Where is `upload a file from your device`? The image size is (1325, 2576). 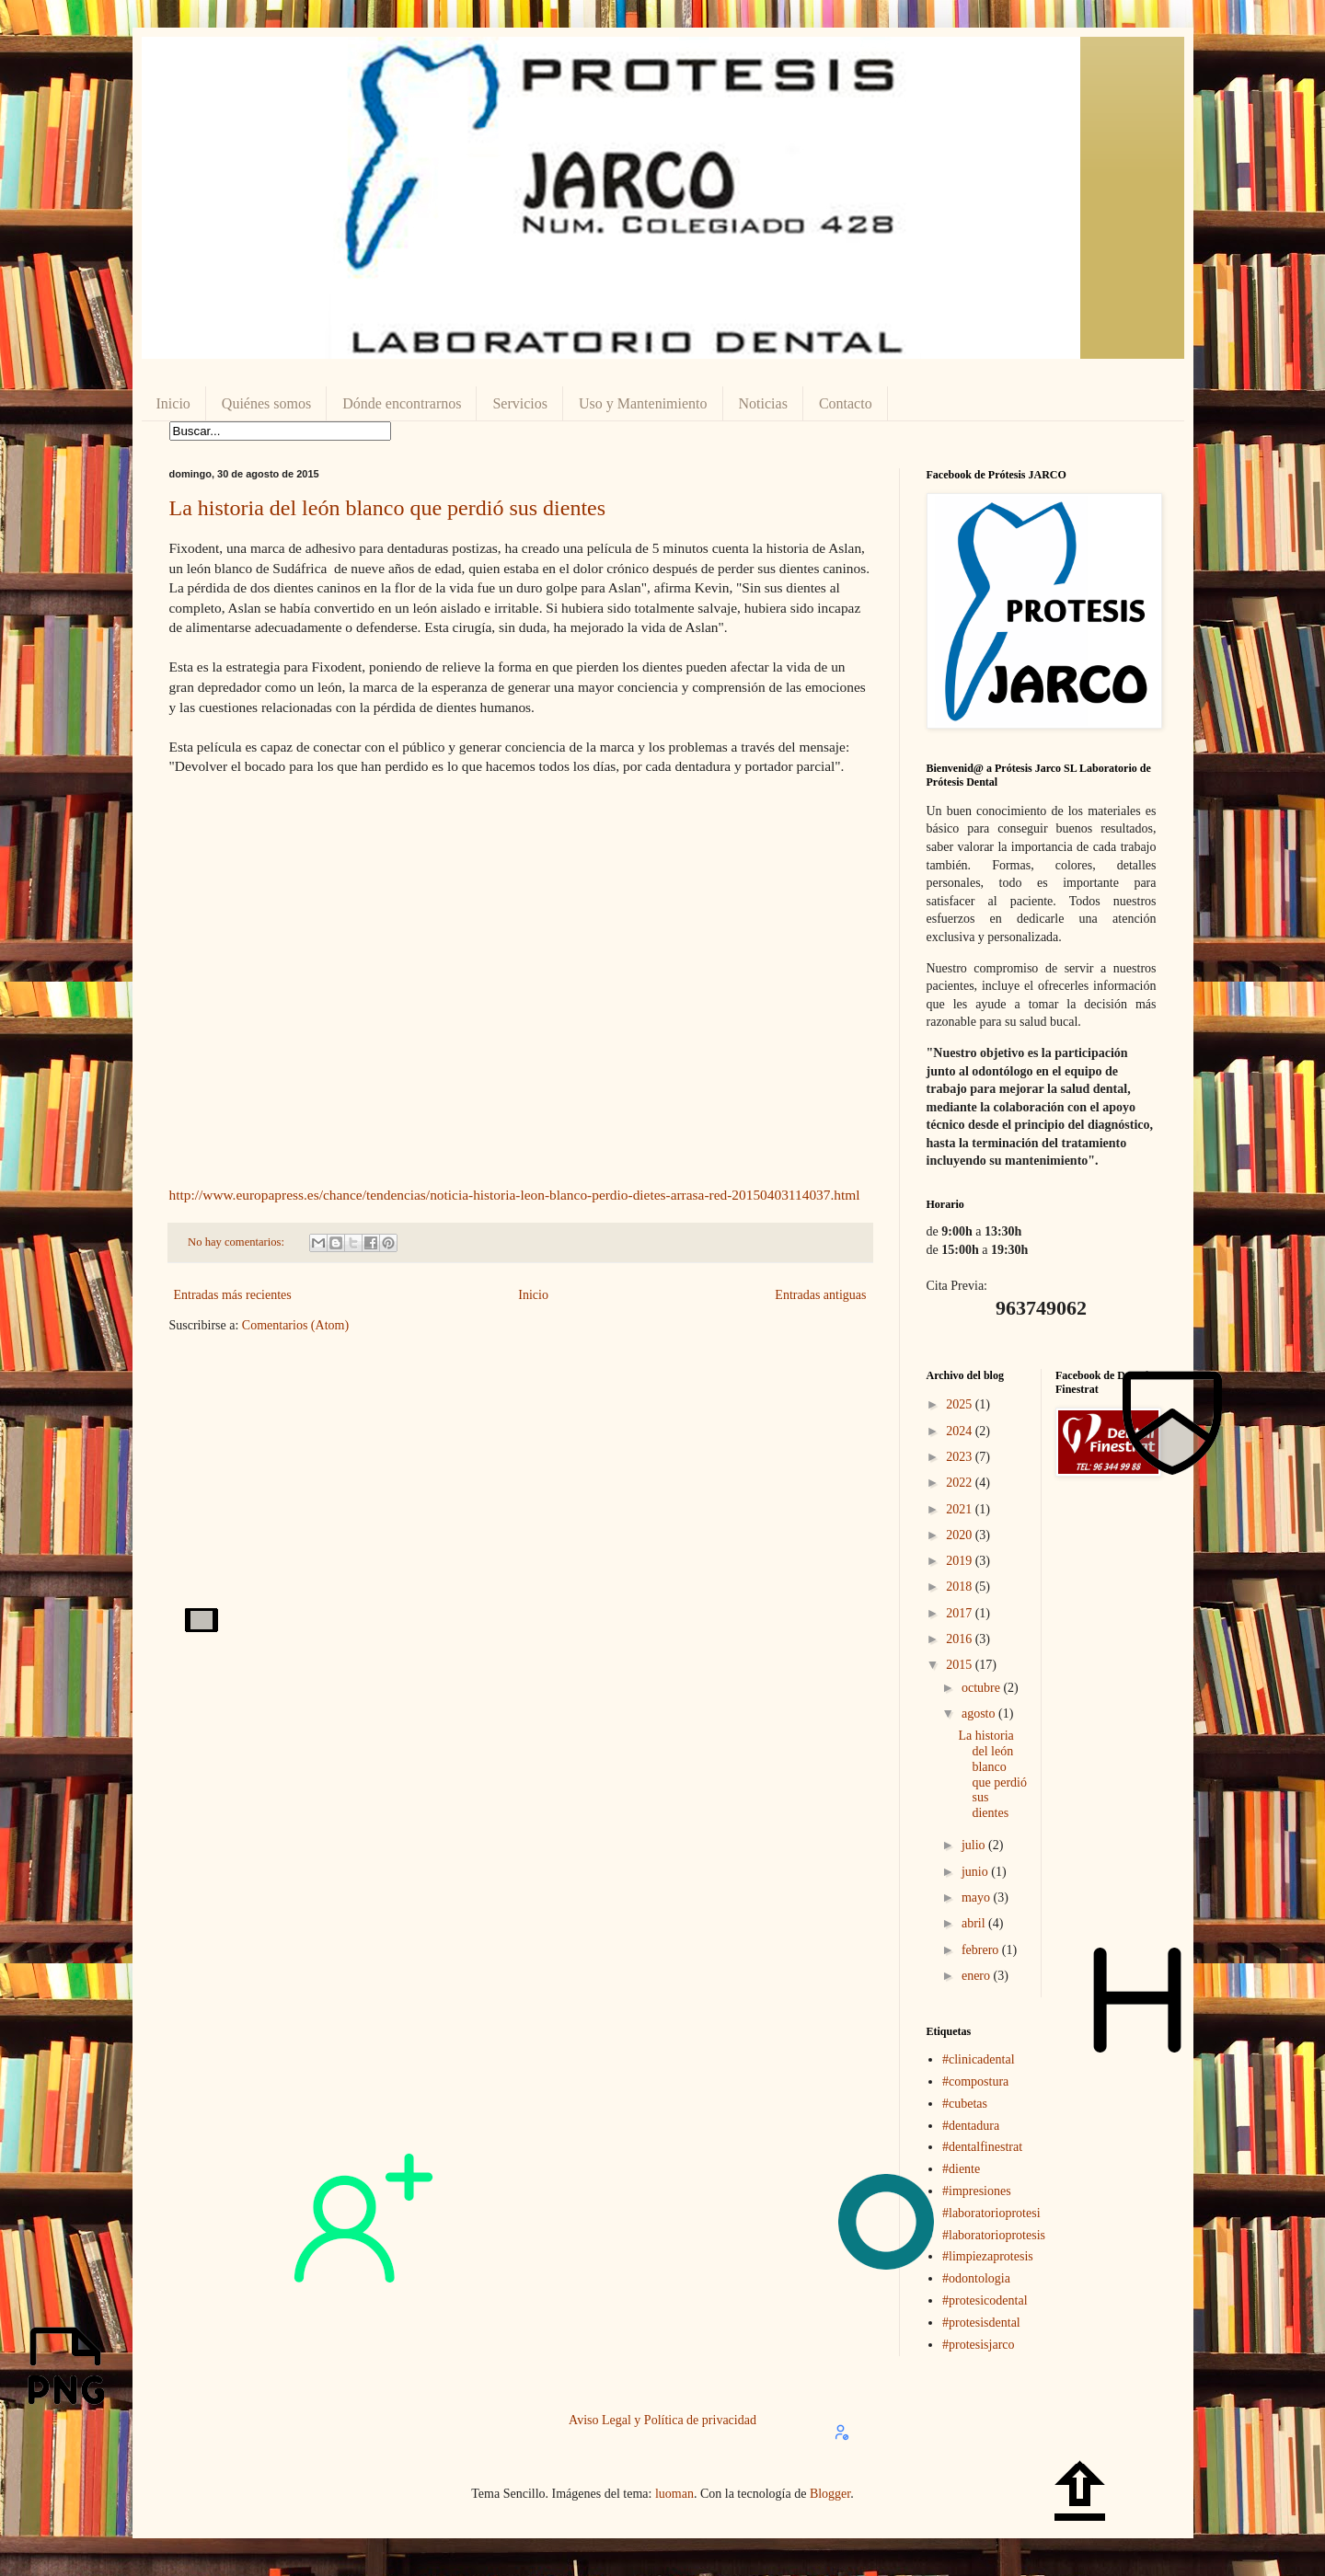 upload a file from your device is located at coordinates (1079, 2491).